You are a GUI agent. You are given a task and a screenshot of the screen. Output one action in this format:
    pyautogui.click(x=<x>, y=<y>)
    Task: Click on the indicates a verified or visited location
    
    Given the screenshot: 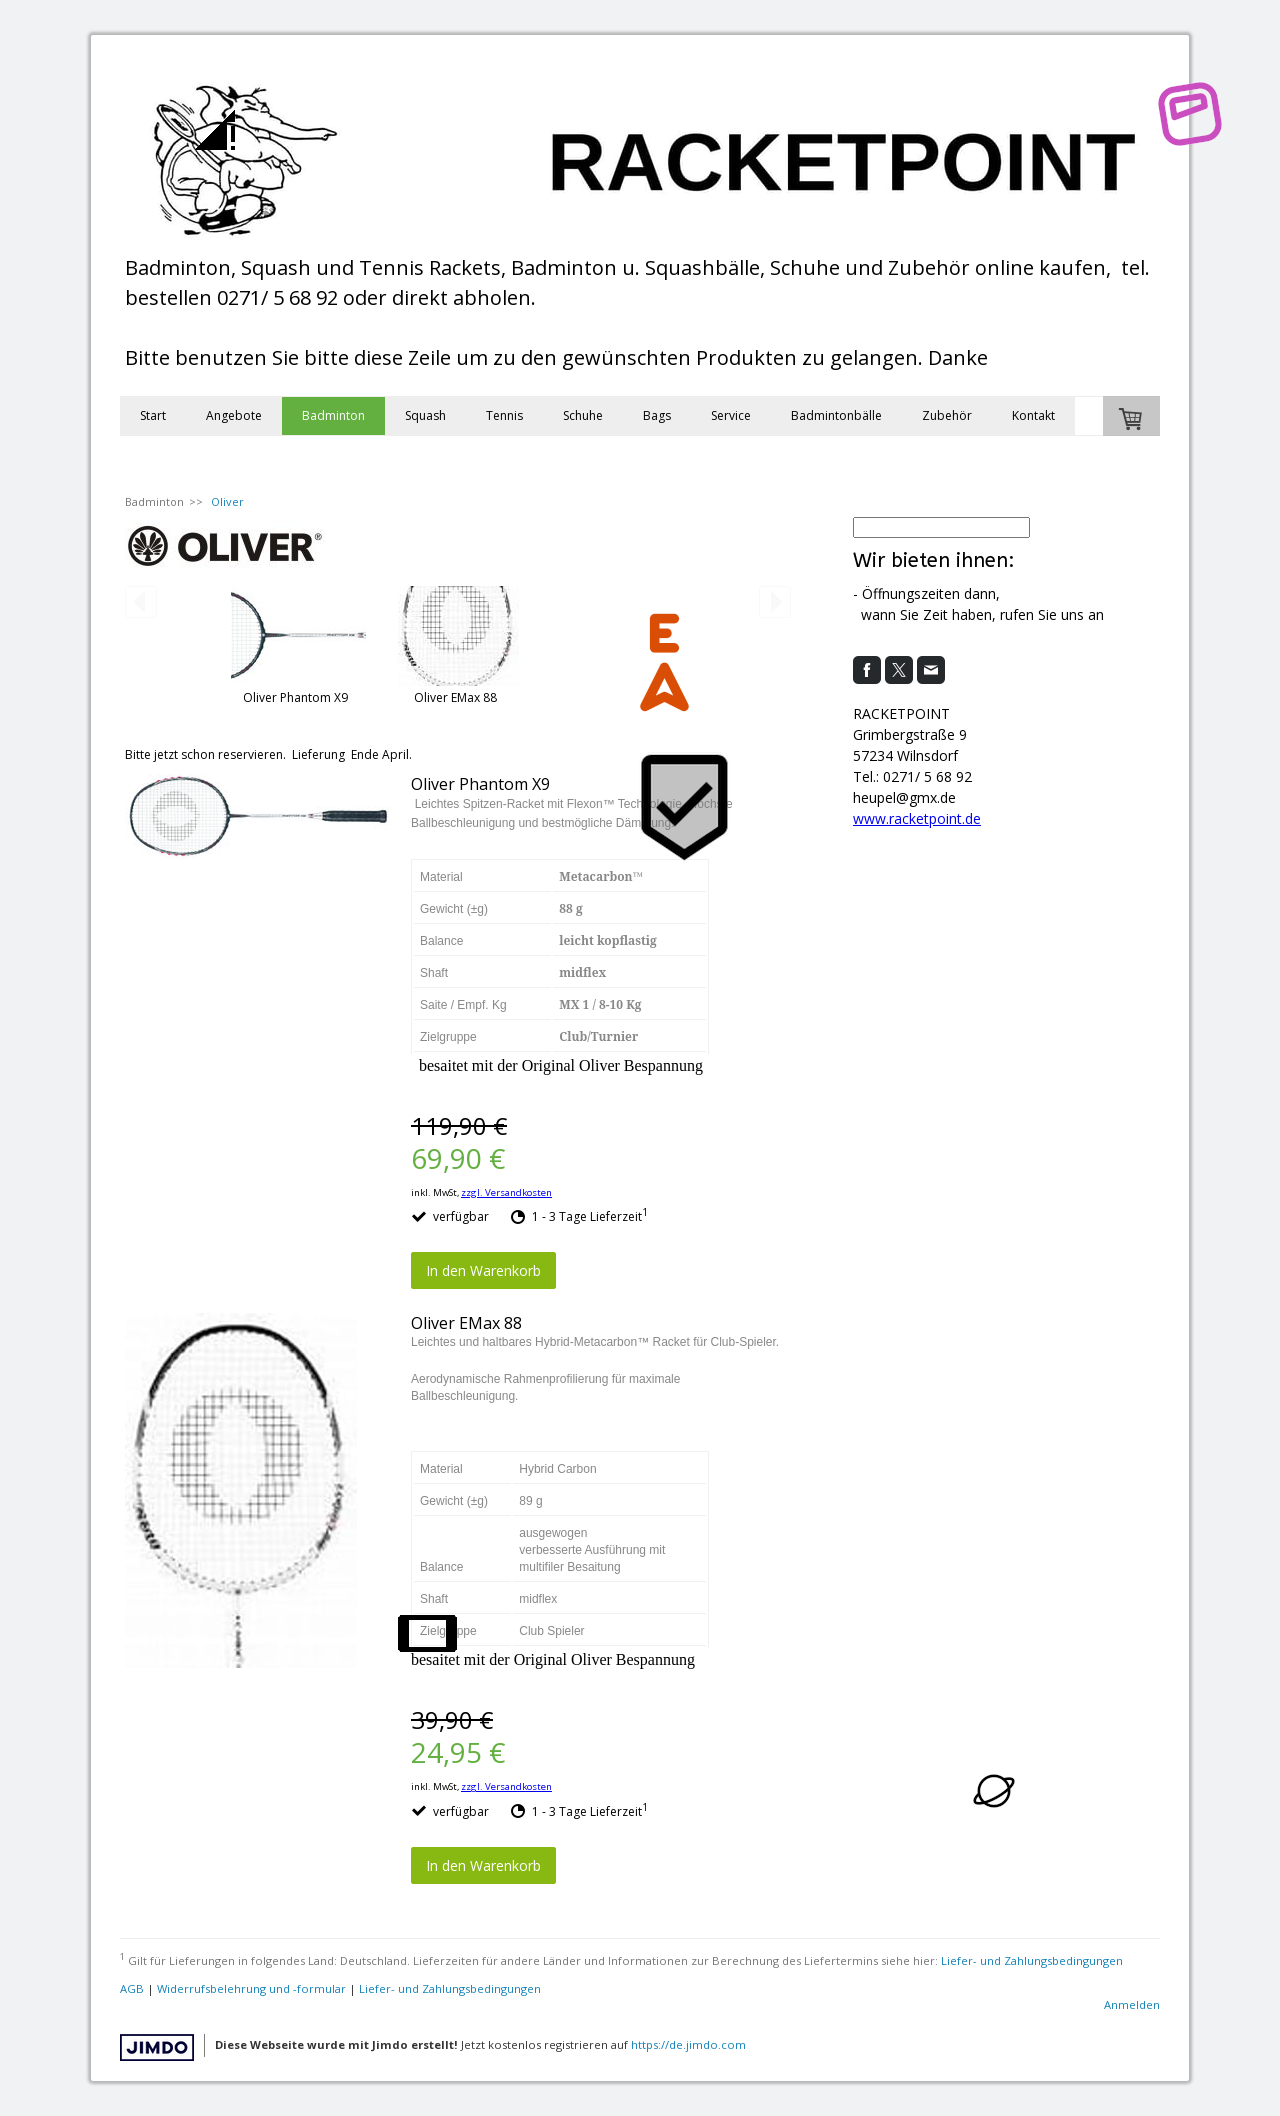 What is the action you would take?
    pyautogui.click(x=684, y=807)
    